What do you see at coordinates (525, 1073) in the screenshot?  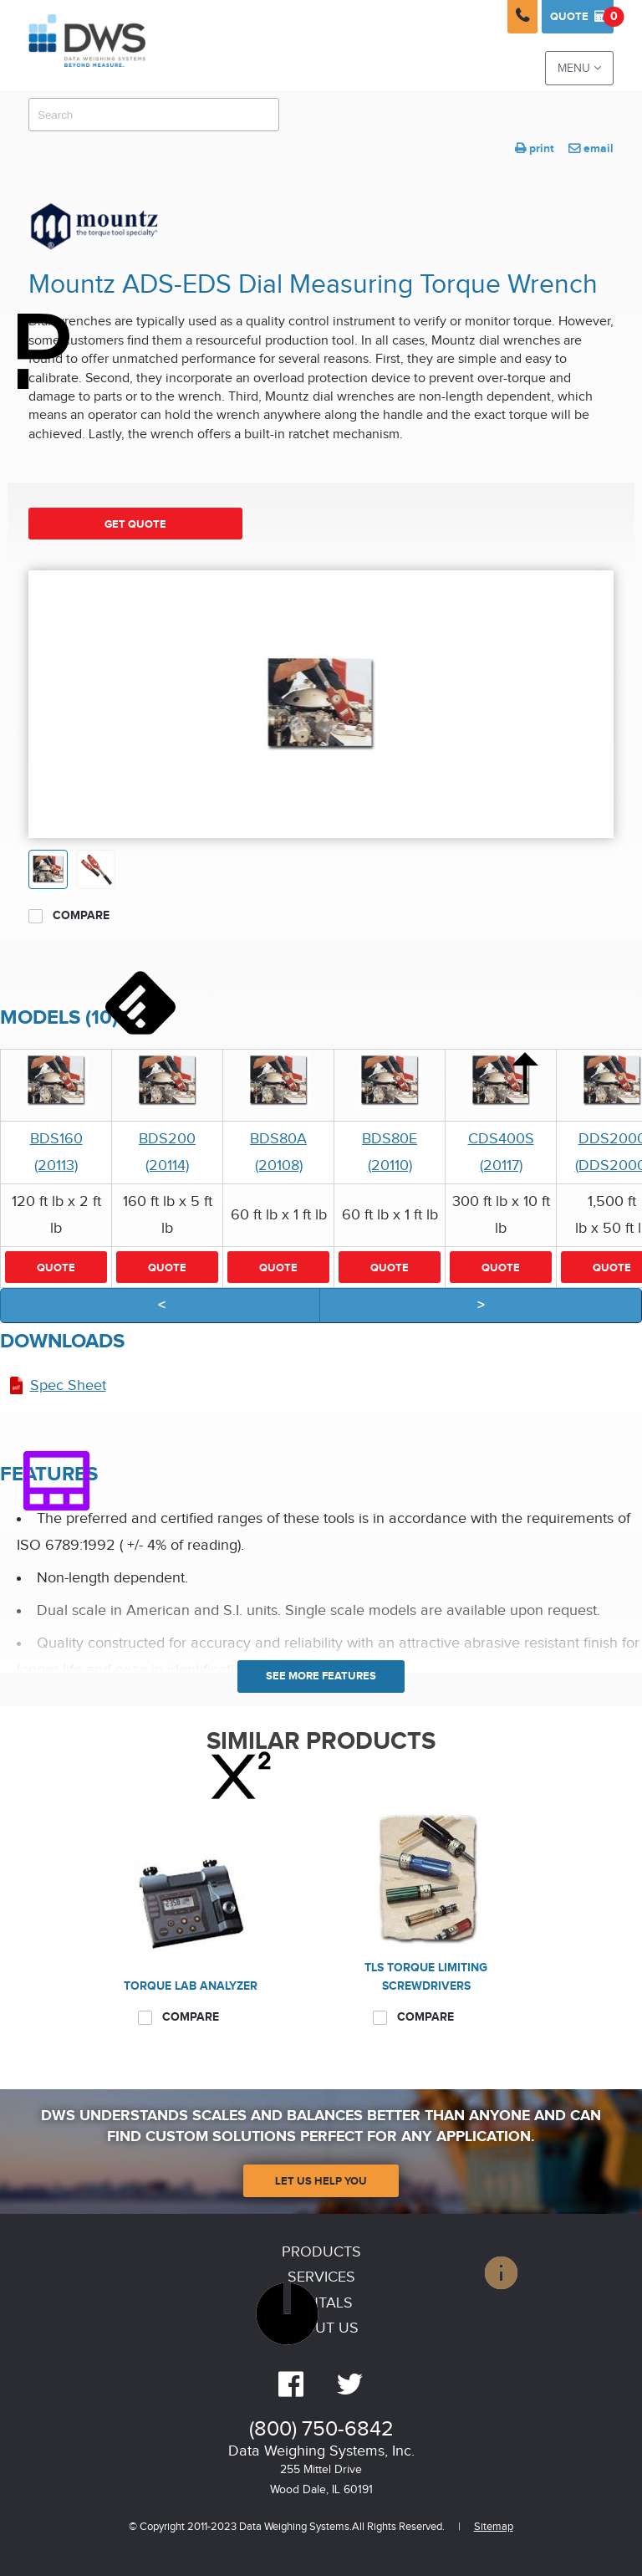 I see `scroll to top of page` at bounding box center [525, 1073].